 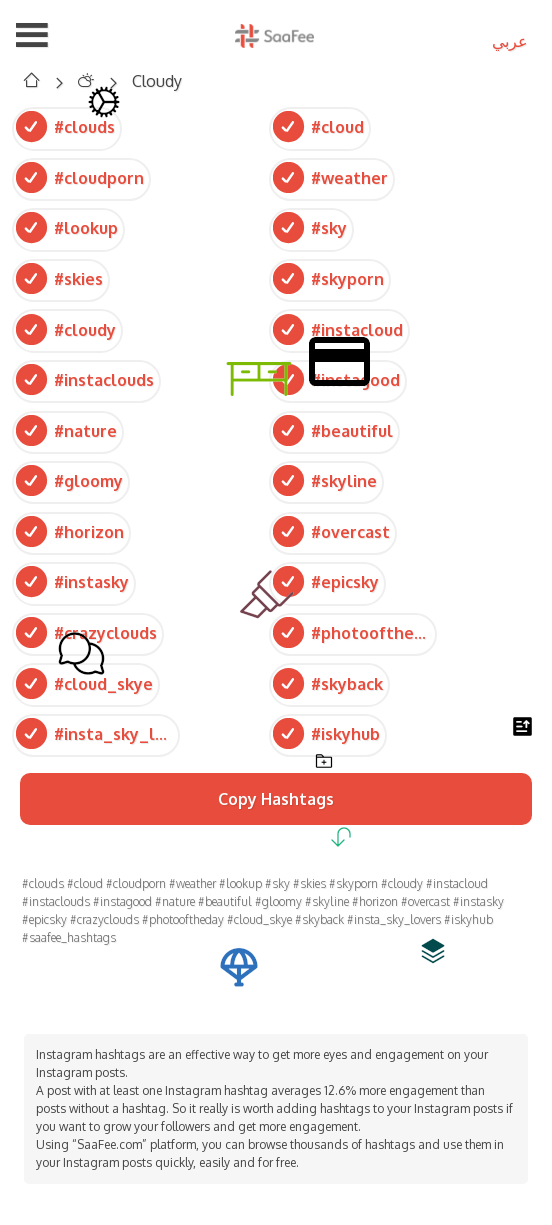 What do you see at coordinates (433, 951) in the screenshot?
I see `view layers or stacked content` at bounding box center [433, 951].